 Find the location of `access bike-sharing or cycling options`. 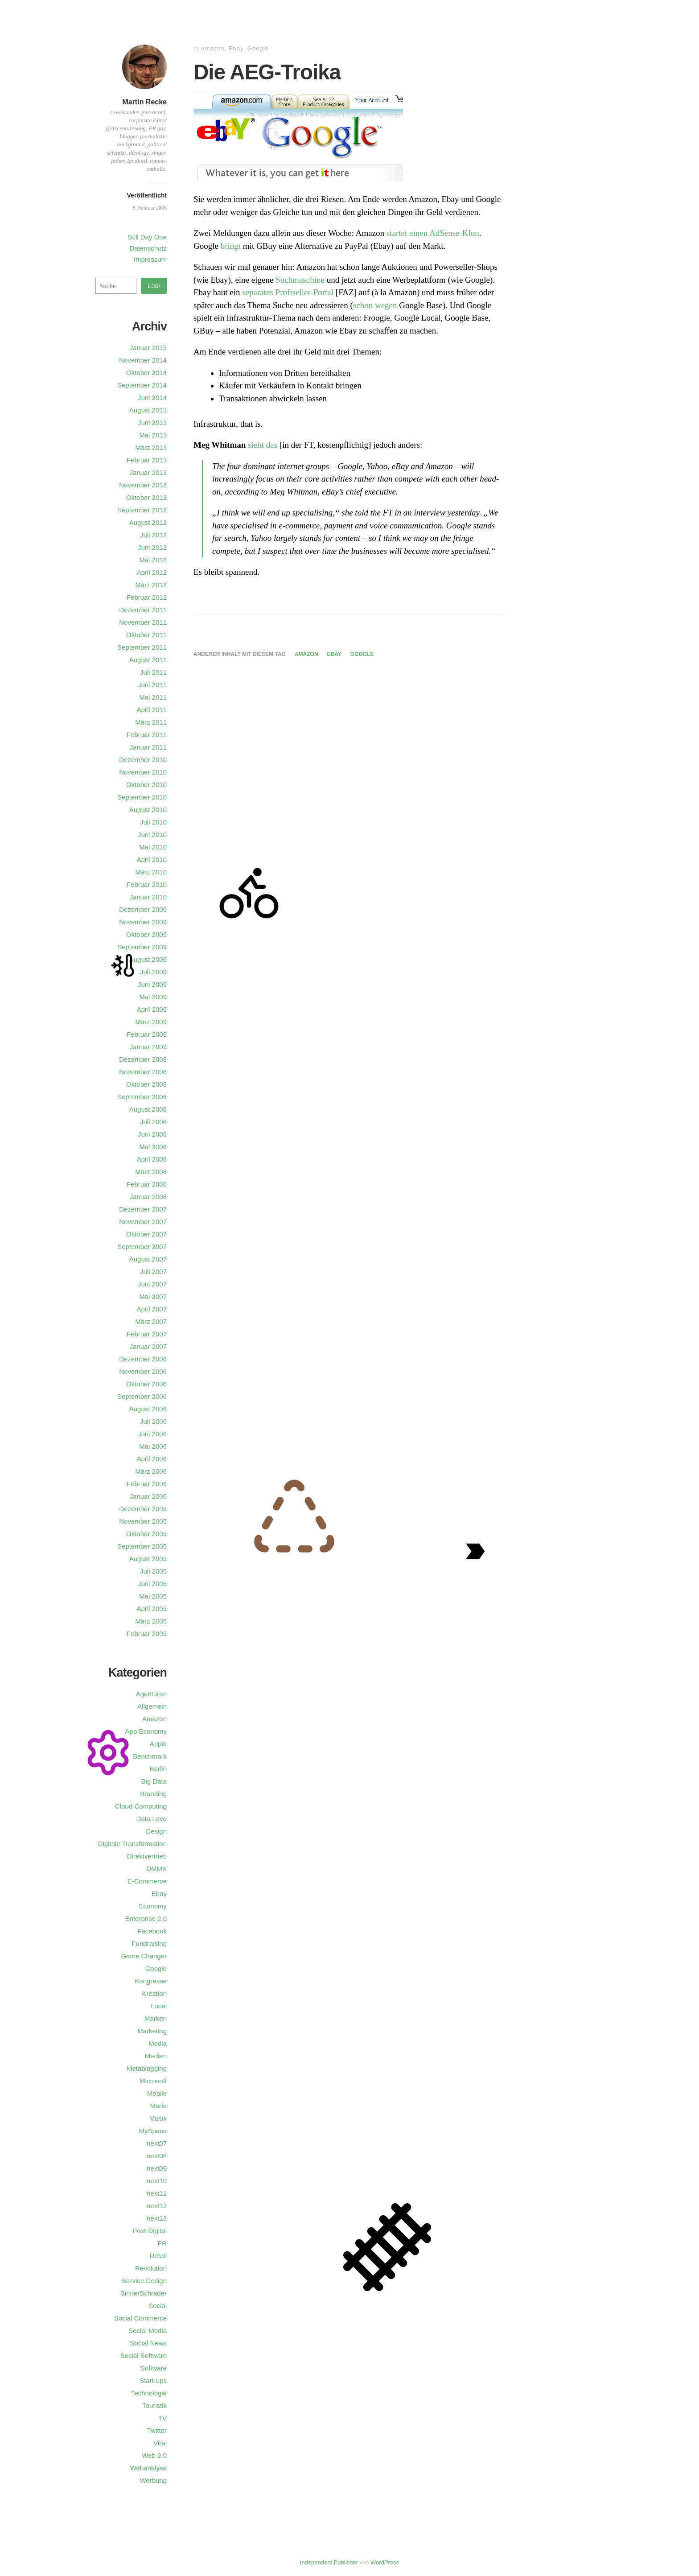

access bike-sharing or cycling options is located at coordinates (249, 892).